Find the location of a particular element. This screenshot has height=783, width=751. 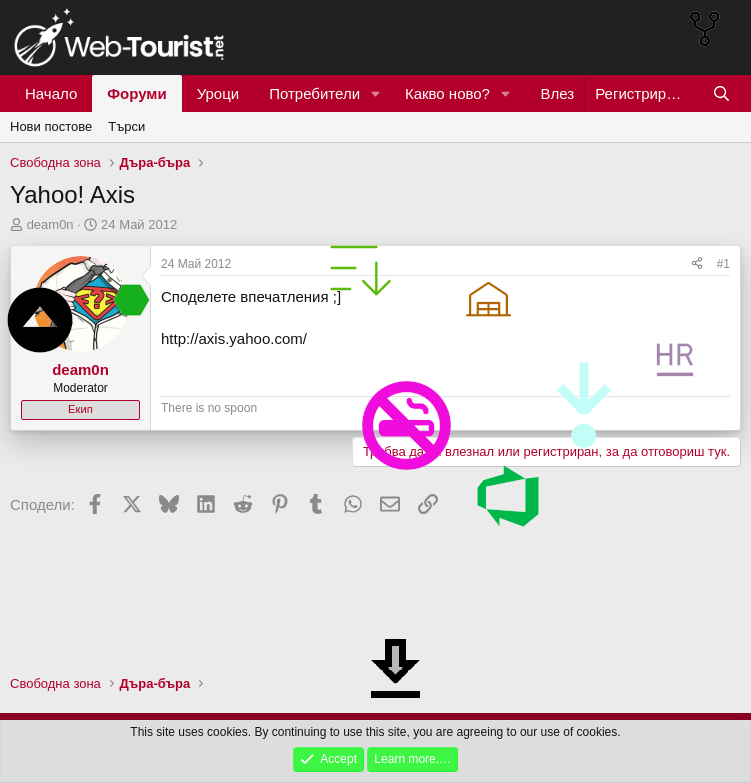

set a data breakpoint in the debugger is located at coordinates (133, 300).